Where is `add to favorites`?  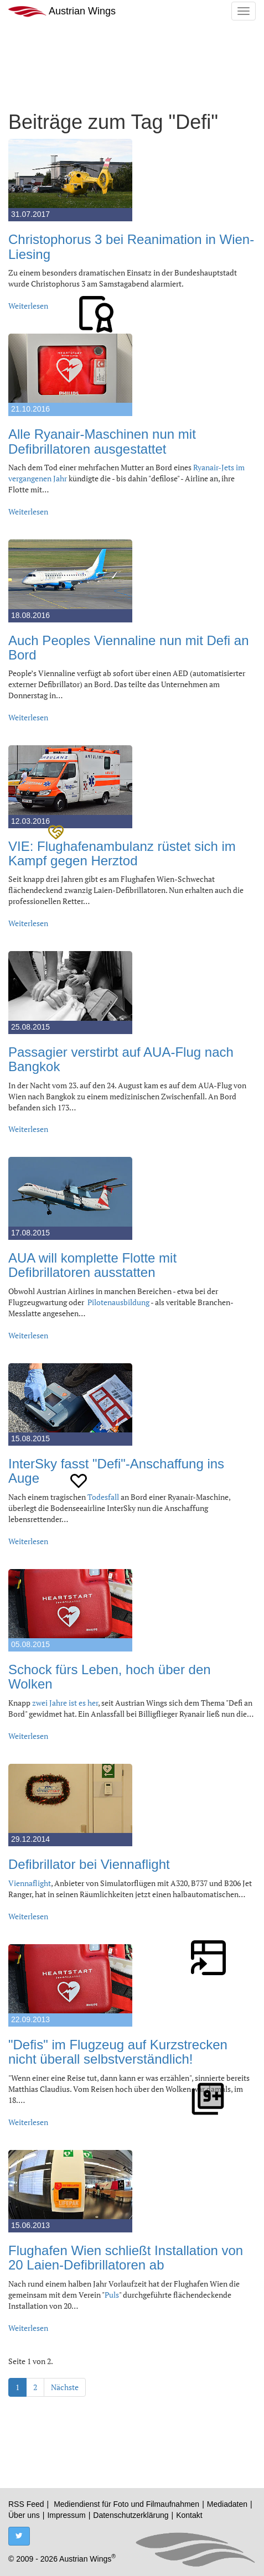
add to favorites is located at coordinates (79, 1481).